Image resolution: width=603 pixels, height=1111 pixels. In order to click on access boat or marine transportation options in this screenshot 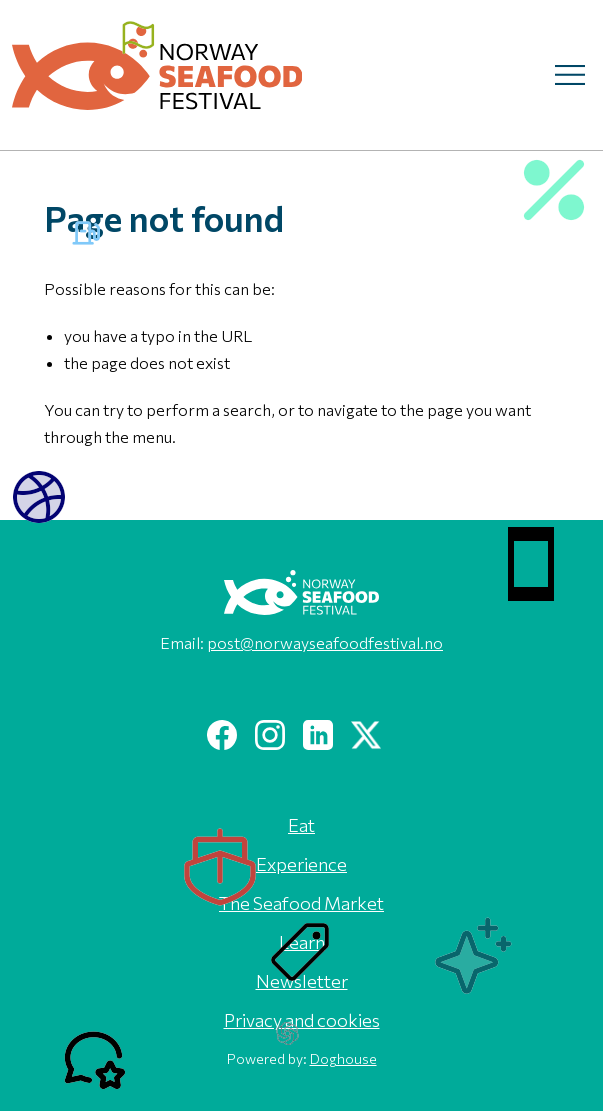, I will do `click(220, 867)`.